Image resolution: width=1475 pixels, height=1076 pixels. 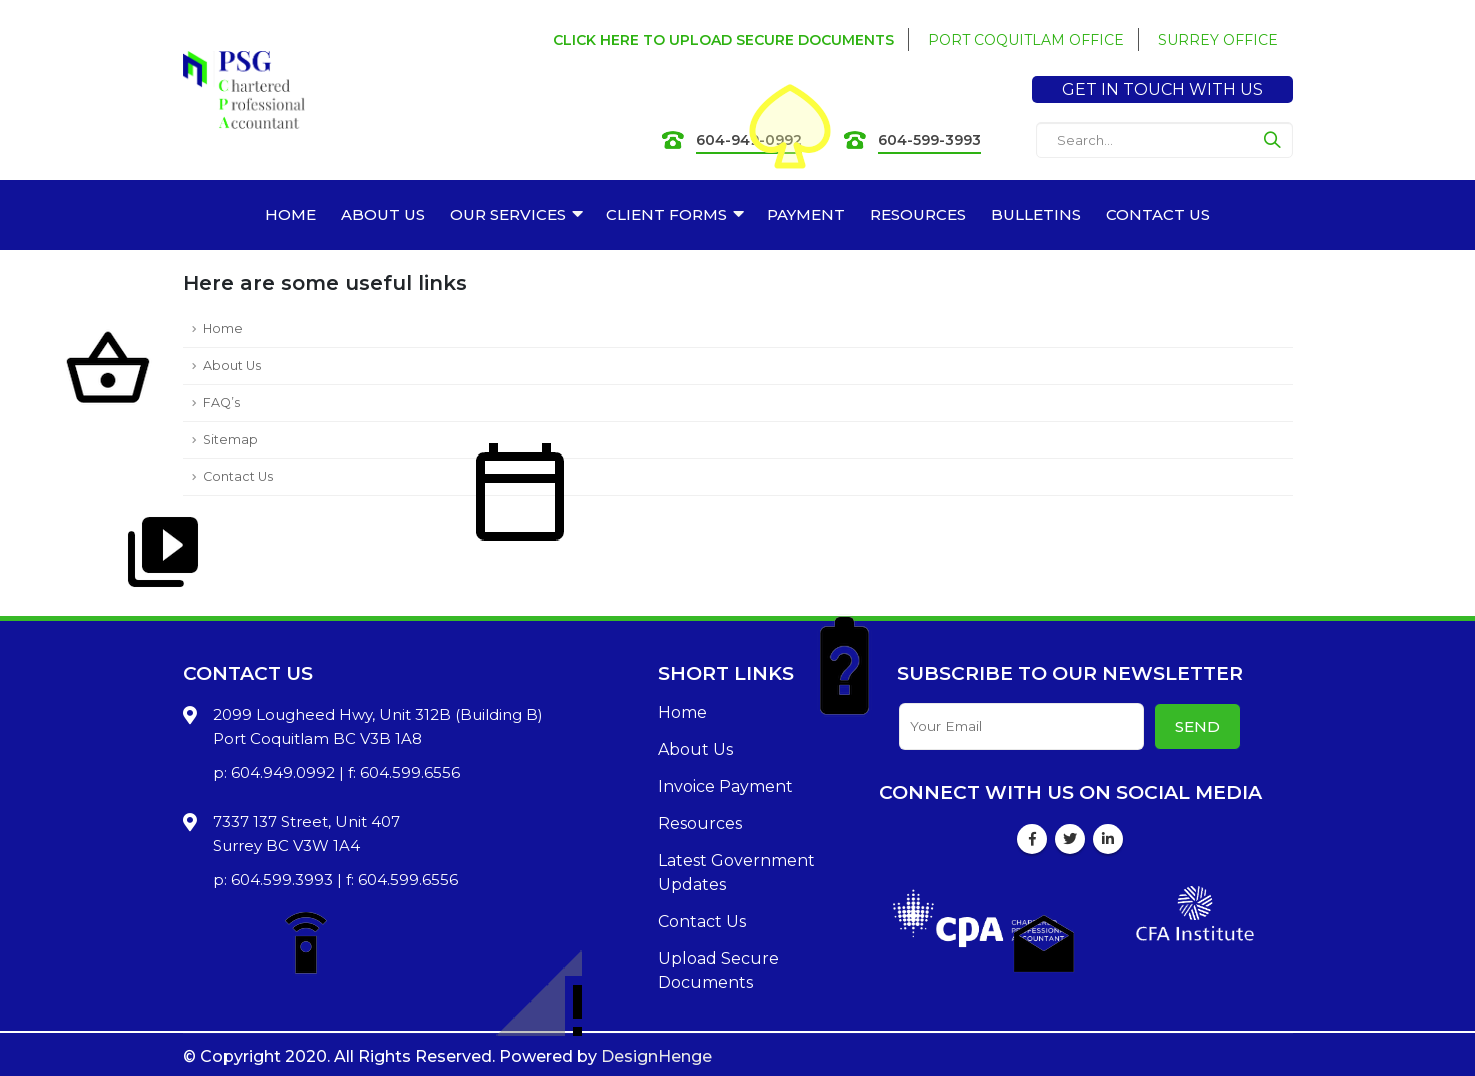 What do you see at coordinates (163, 552) in the screenshot?
I see `access your video library` at bounding box center [163, 552].